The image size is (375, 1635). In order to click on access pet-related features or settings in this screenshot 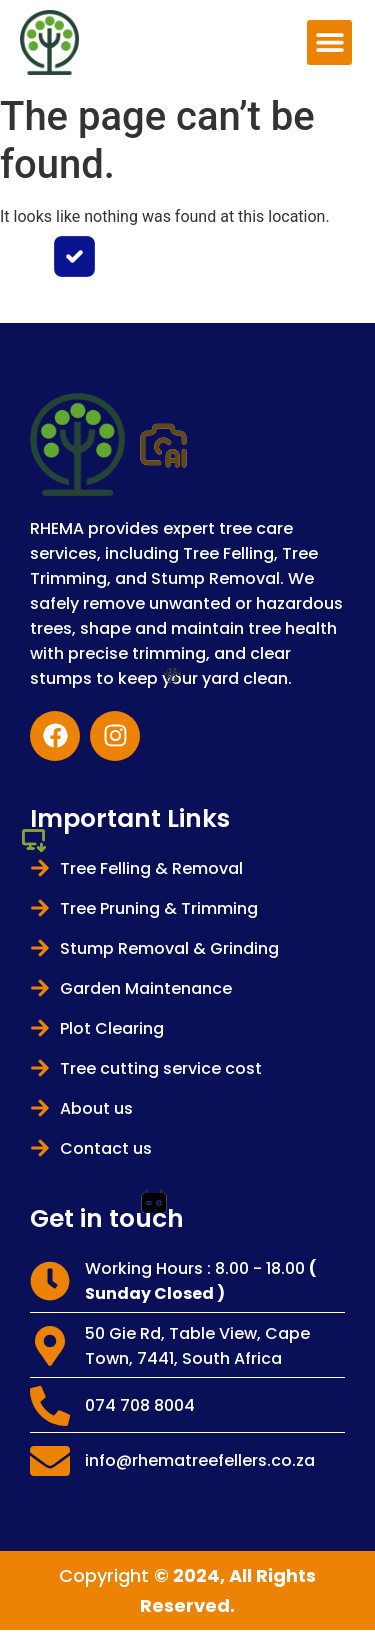, I will do `click(172, 675)`.